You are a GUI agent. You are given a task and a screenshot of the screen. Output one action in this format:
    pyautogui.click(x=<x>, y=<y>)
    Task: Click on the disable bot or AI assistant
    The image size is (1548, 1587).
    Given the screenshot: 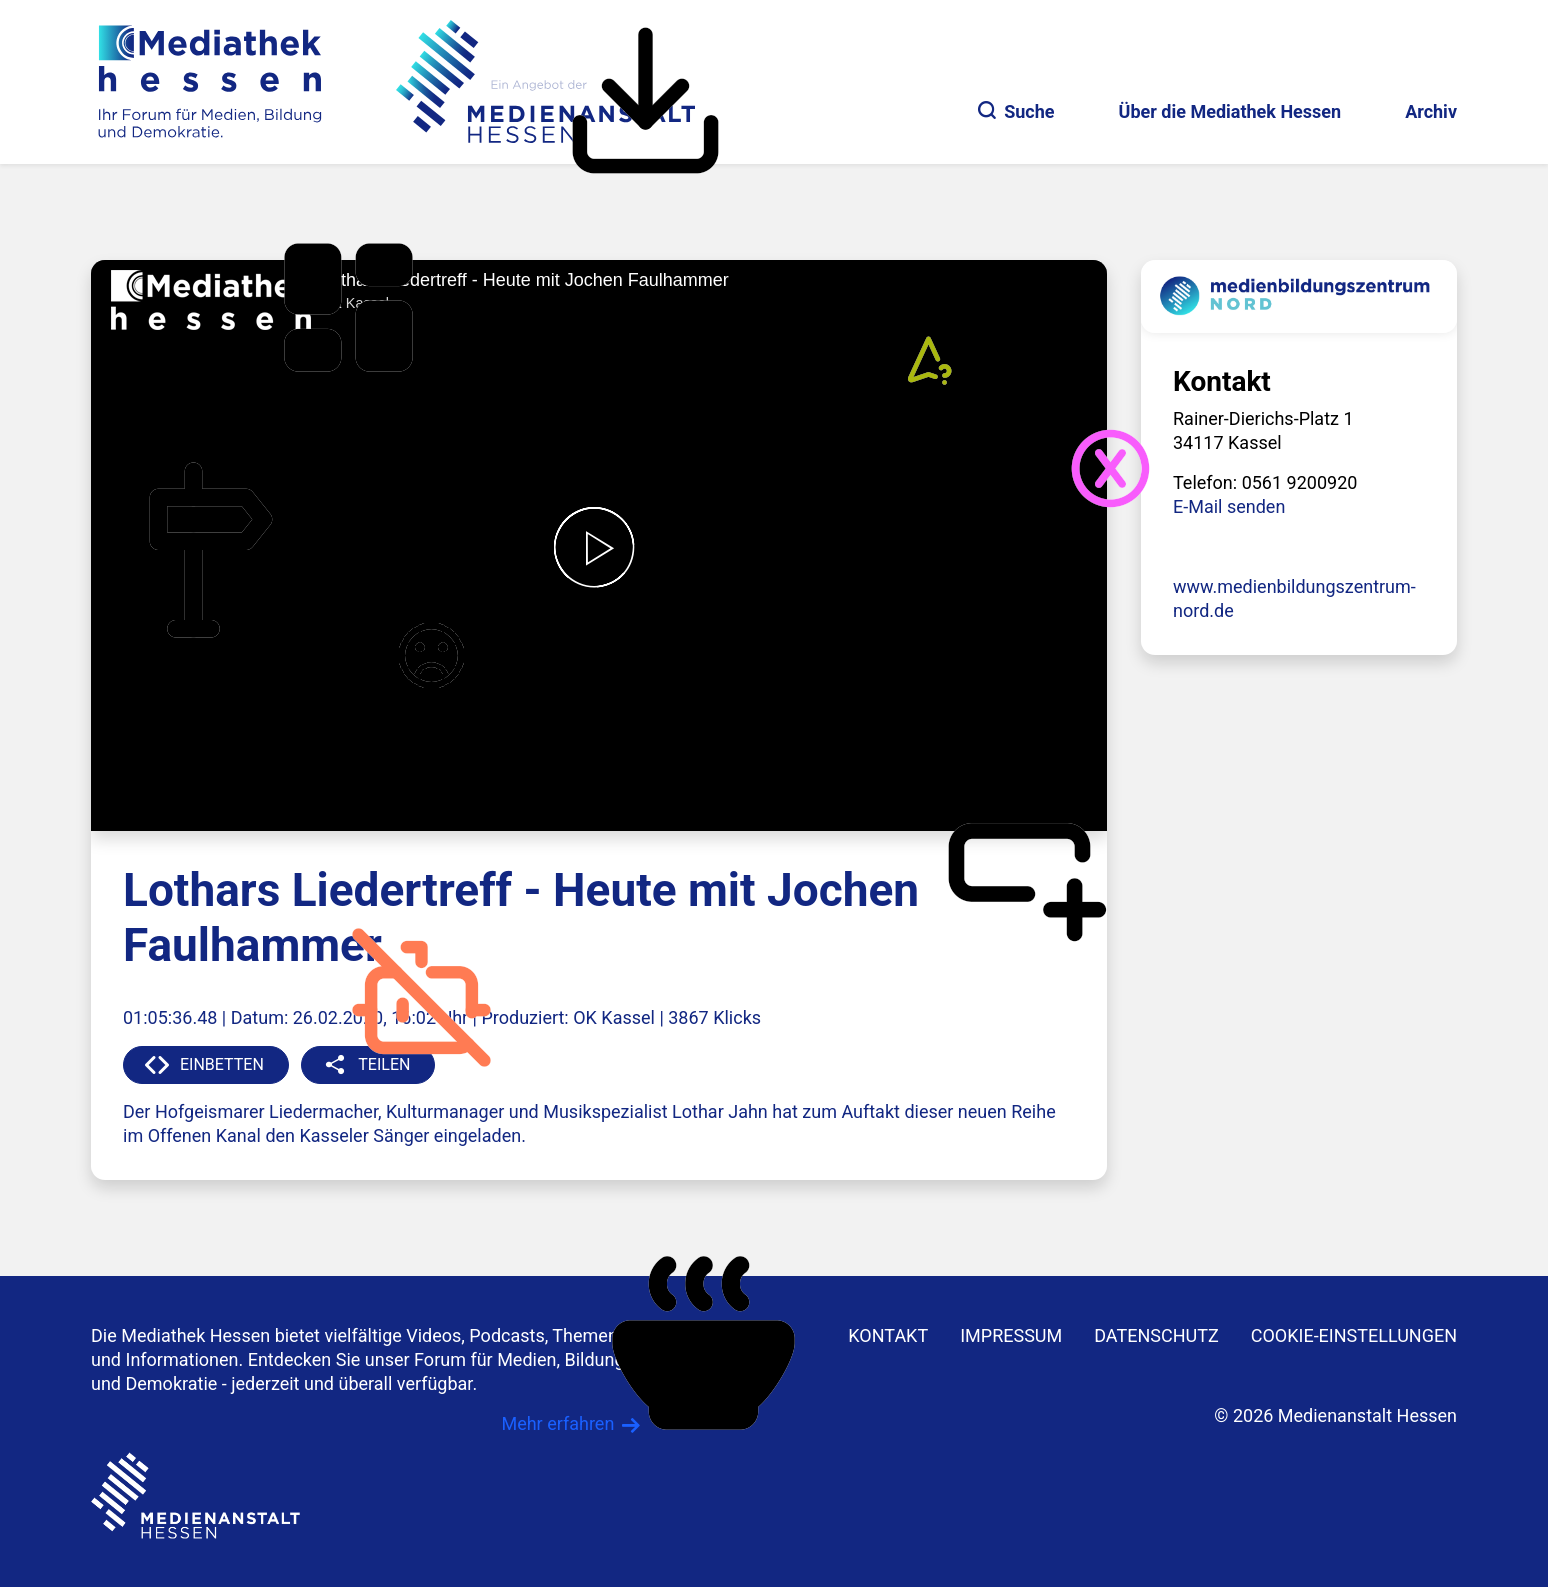 What is the action you would take?
    pyautogui.click(x=421, y=997)
    